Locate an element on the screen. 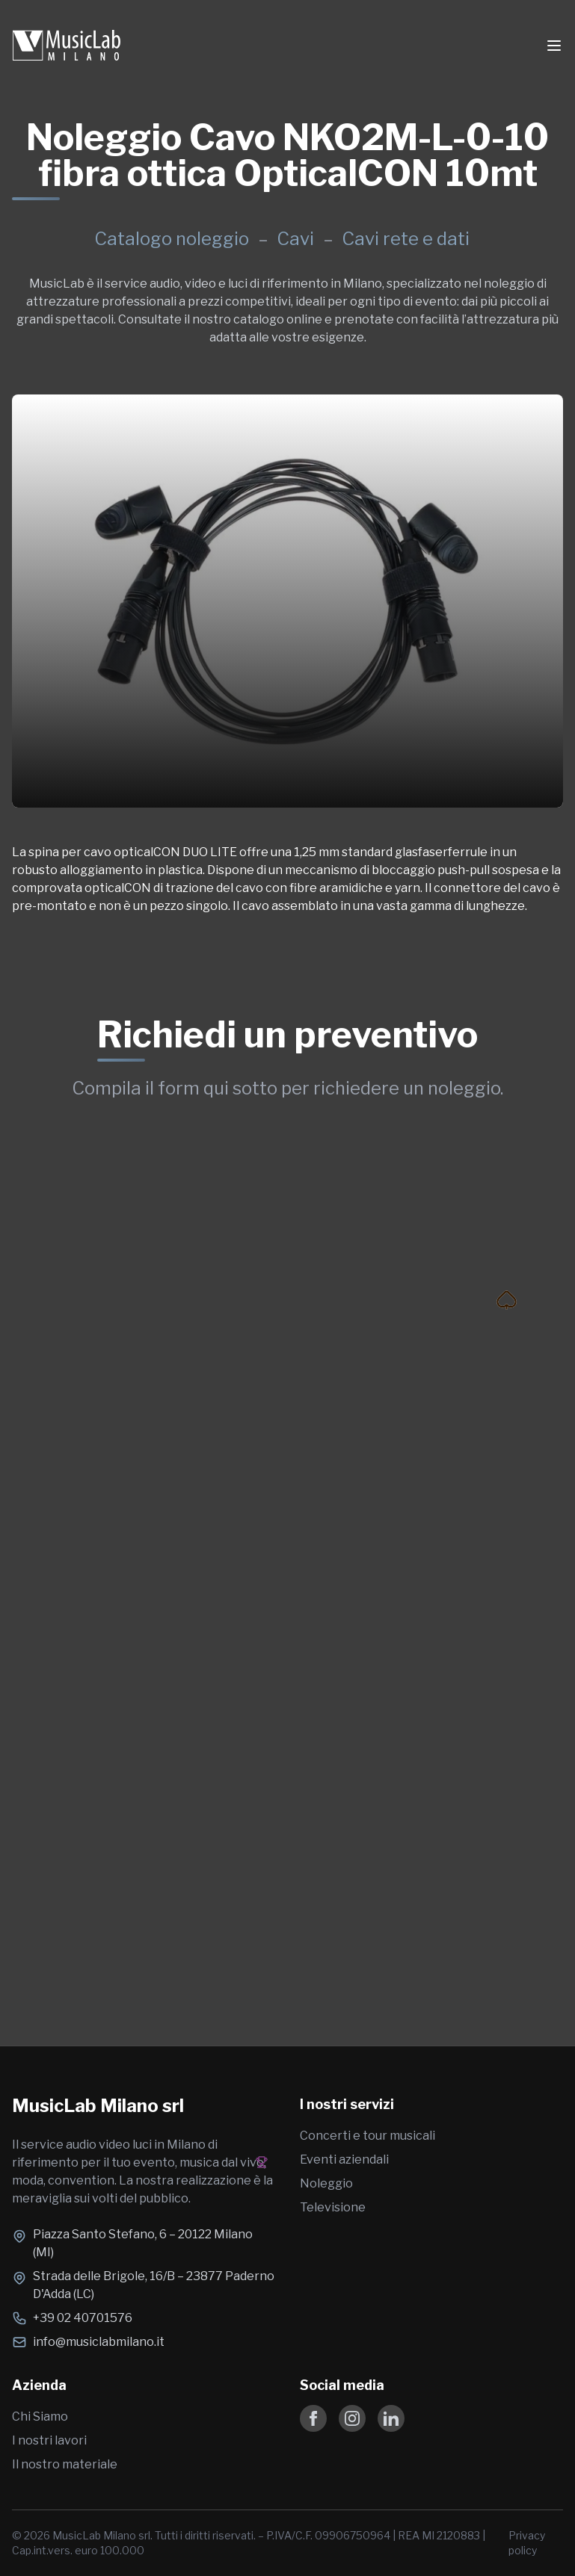  view achievements or awards is located at coordinates (262, 2162).